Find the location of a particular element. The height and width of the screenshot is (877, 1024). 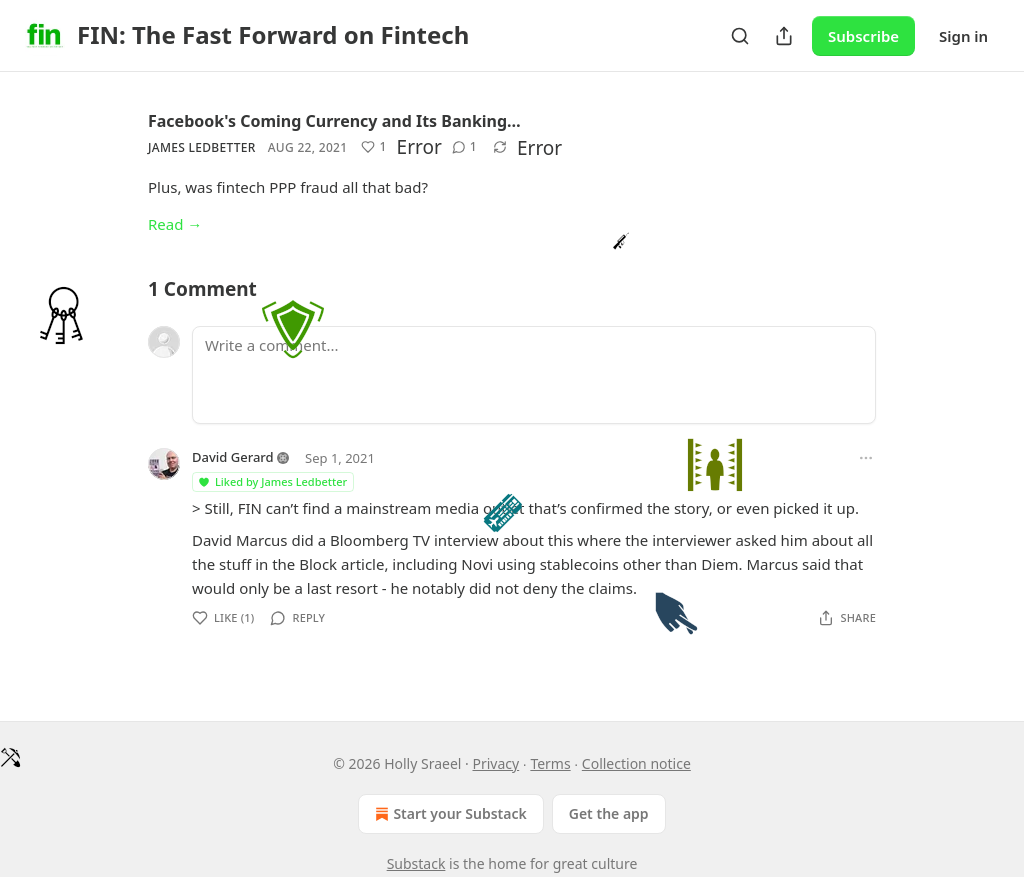

indicates a trap or hazard zone in a game is located at coordinates (715, 464).